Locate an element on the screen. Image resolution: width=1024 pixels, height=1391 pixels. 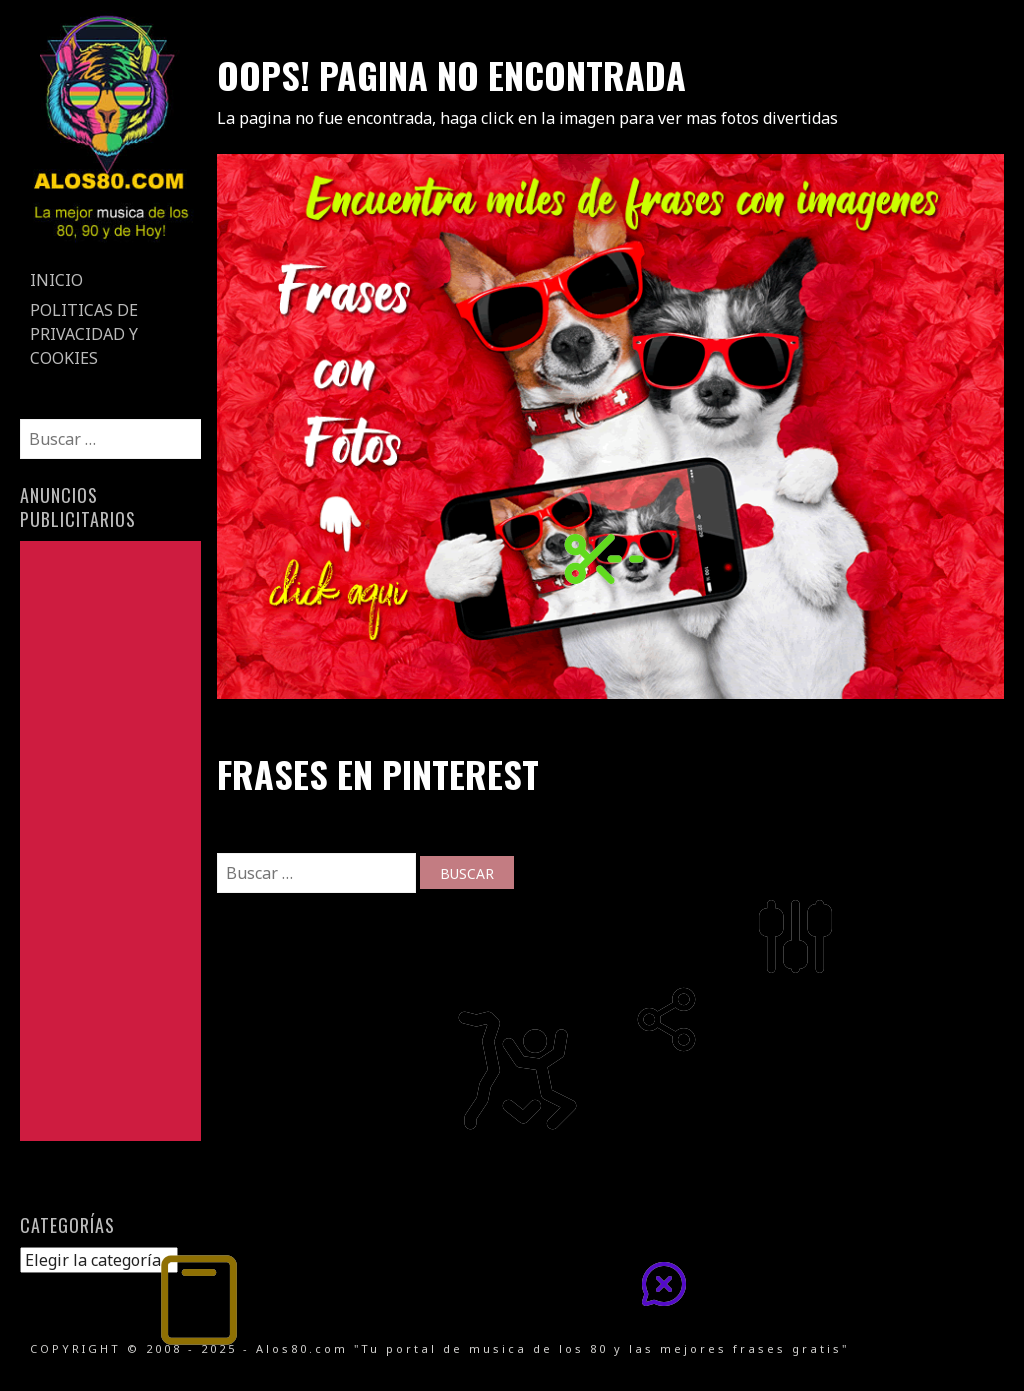
cut along the dotted line is located at coordinates (604, 559).